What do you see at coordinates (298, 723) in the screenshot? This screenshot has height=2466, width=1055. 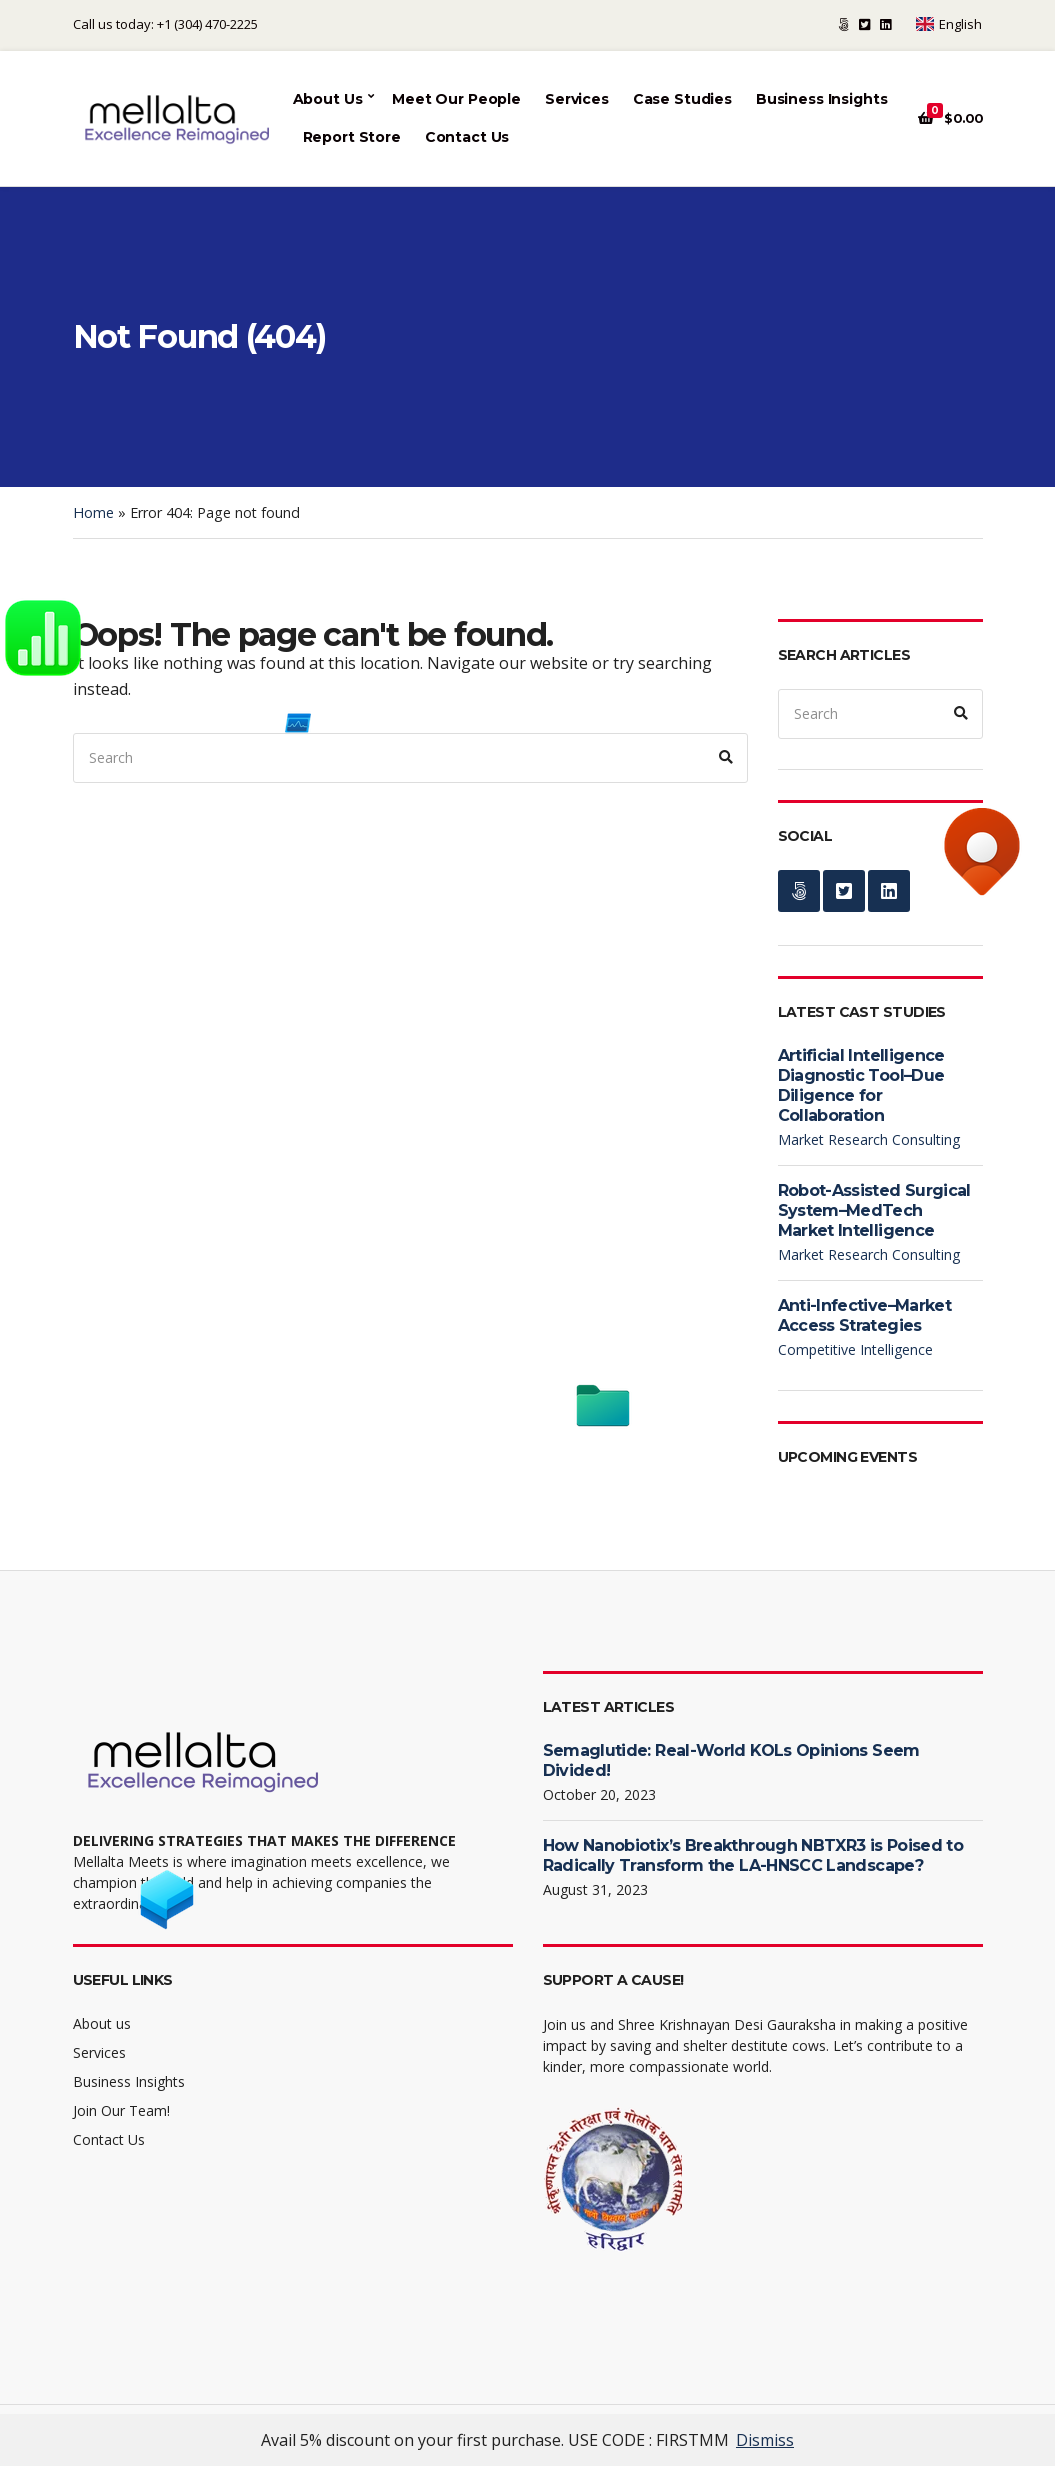 I see `open process monitor application` at bounding box center [298, 723].